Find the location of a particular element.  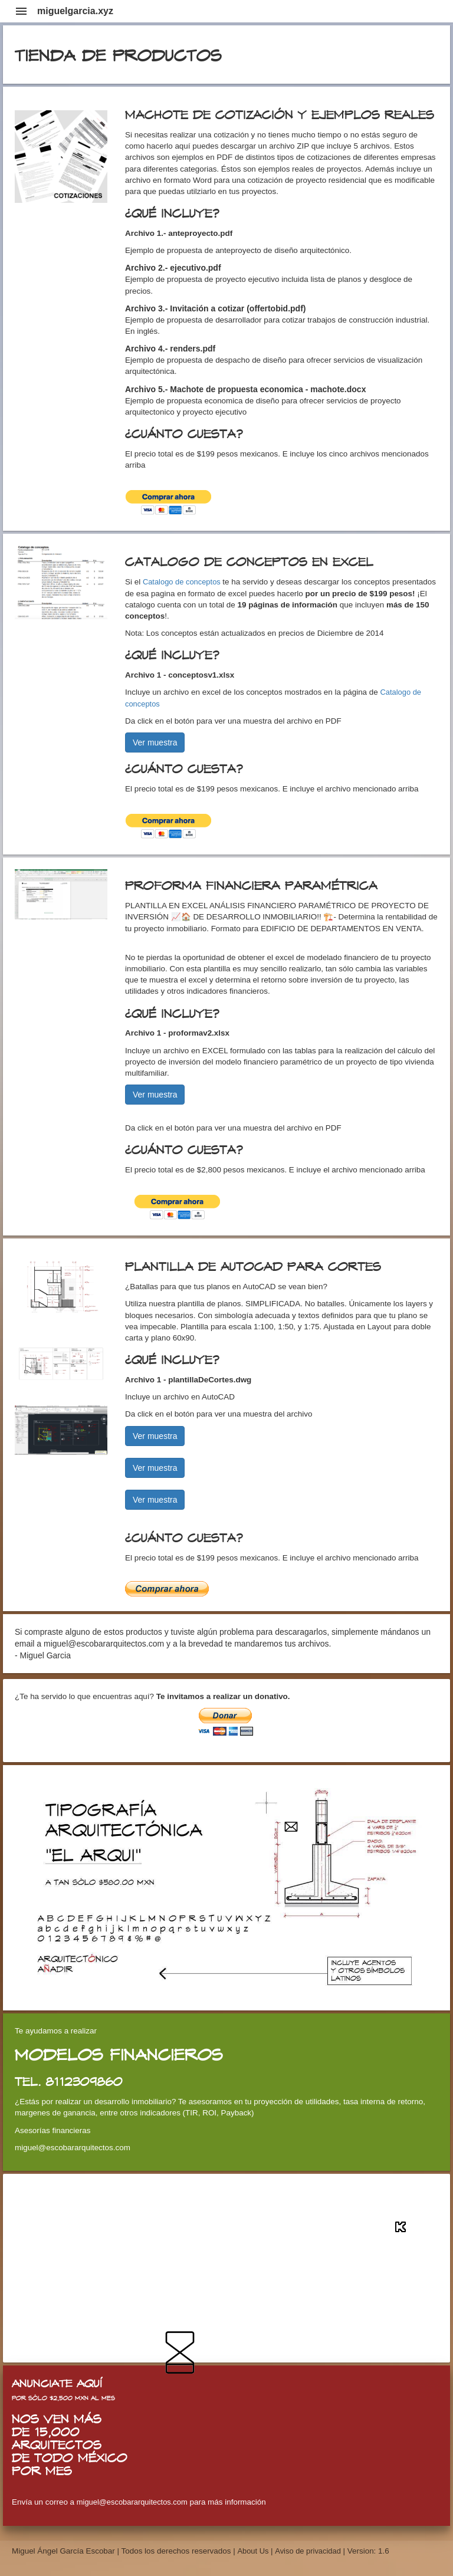

open your email inbox is located at coordinates (291, 1826).